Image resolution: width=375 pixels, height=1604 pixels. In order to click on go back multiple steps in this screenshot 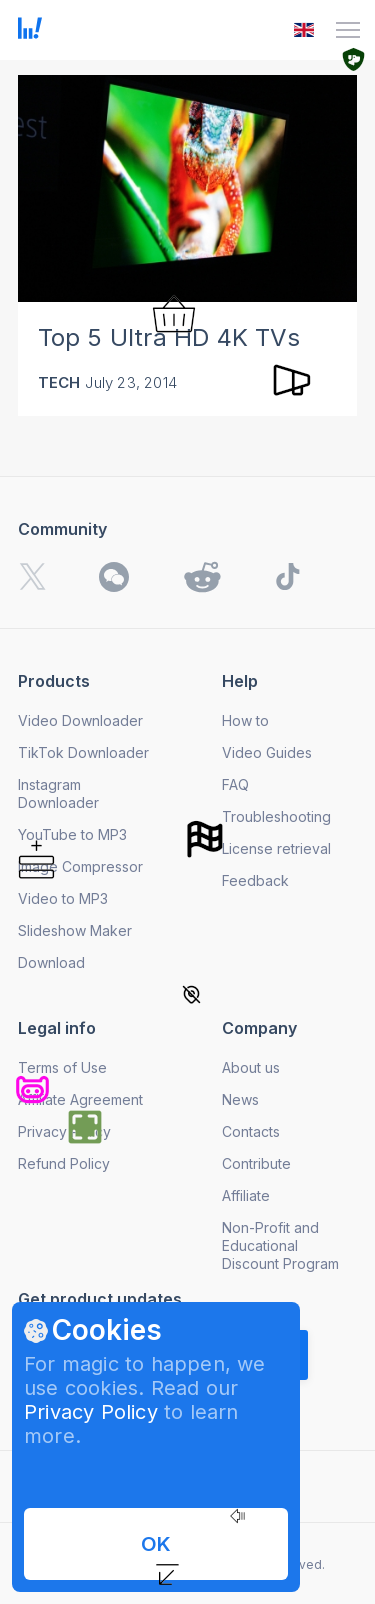, I will do `click(238, 1516)`.